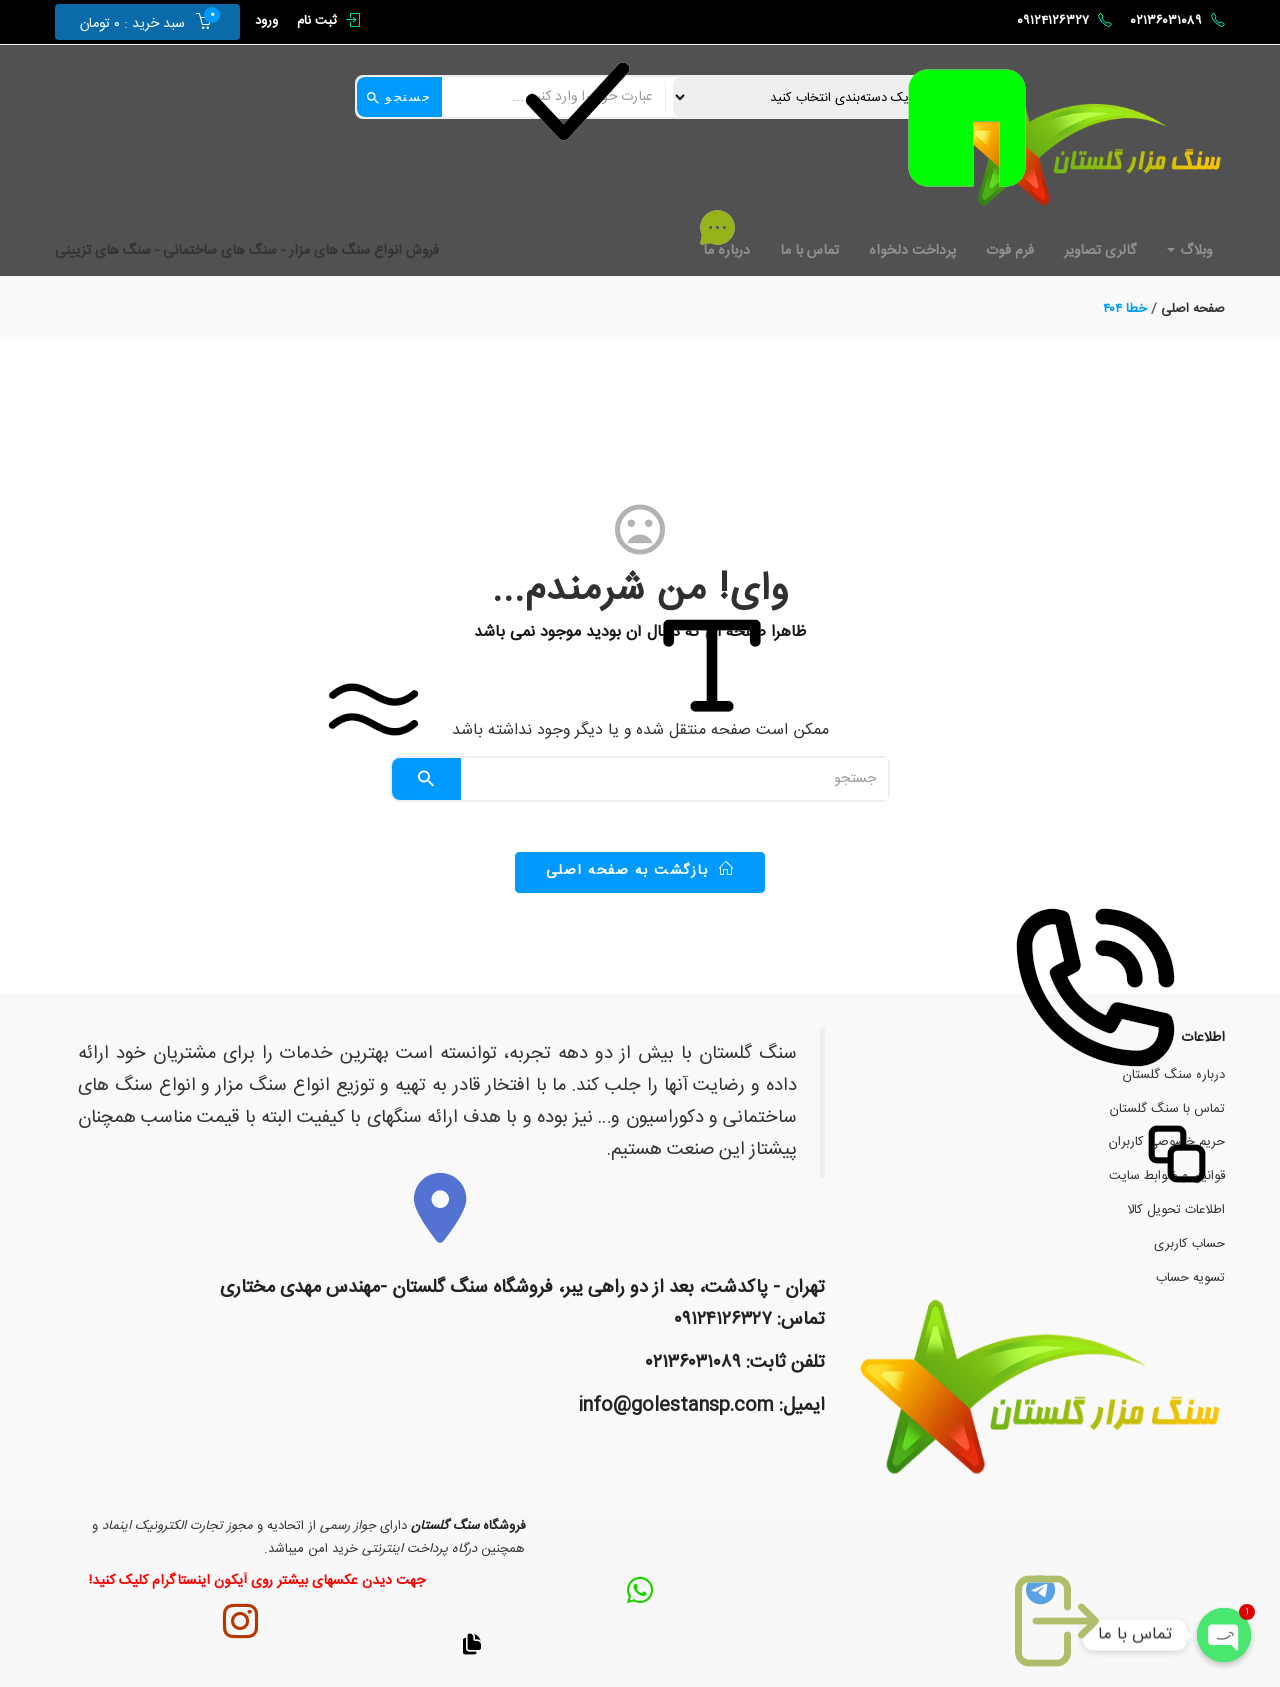  Describe the element at coordinates (577, 101) in the screenshot. I see `confirm or submit an action` at that location.